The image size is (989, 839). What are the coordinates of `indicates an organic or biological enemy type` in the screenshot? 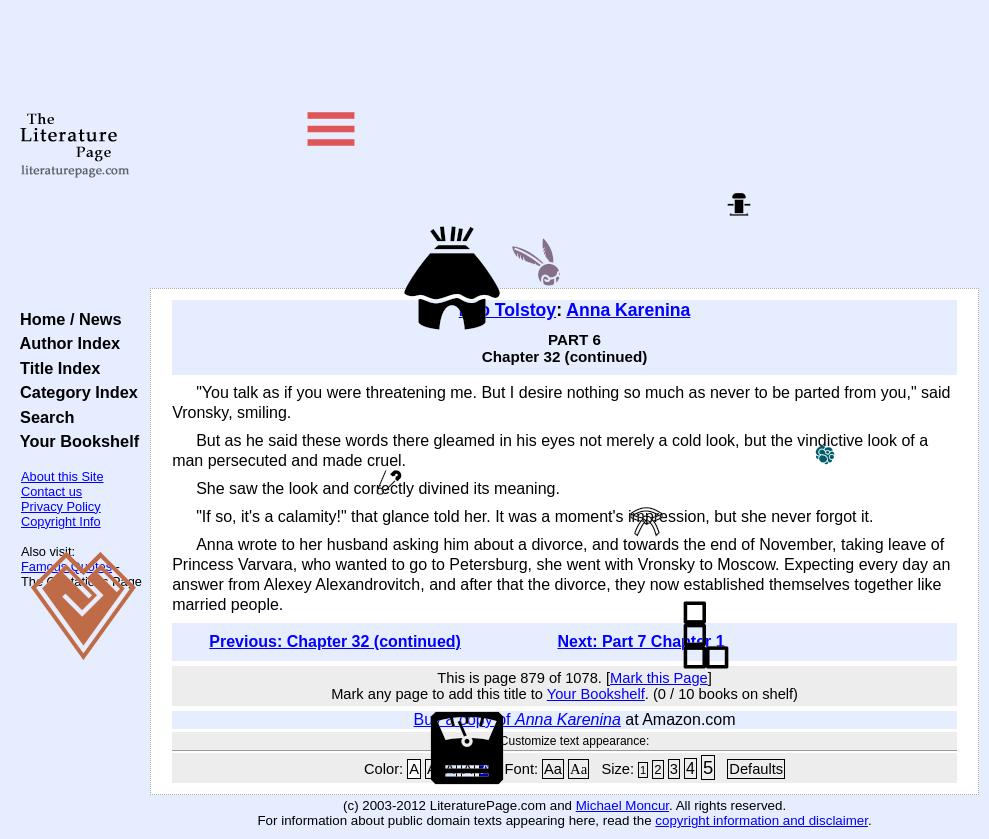 It's located at (825, 455).